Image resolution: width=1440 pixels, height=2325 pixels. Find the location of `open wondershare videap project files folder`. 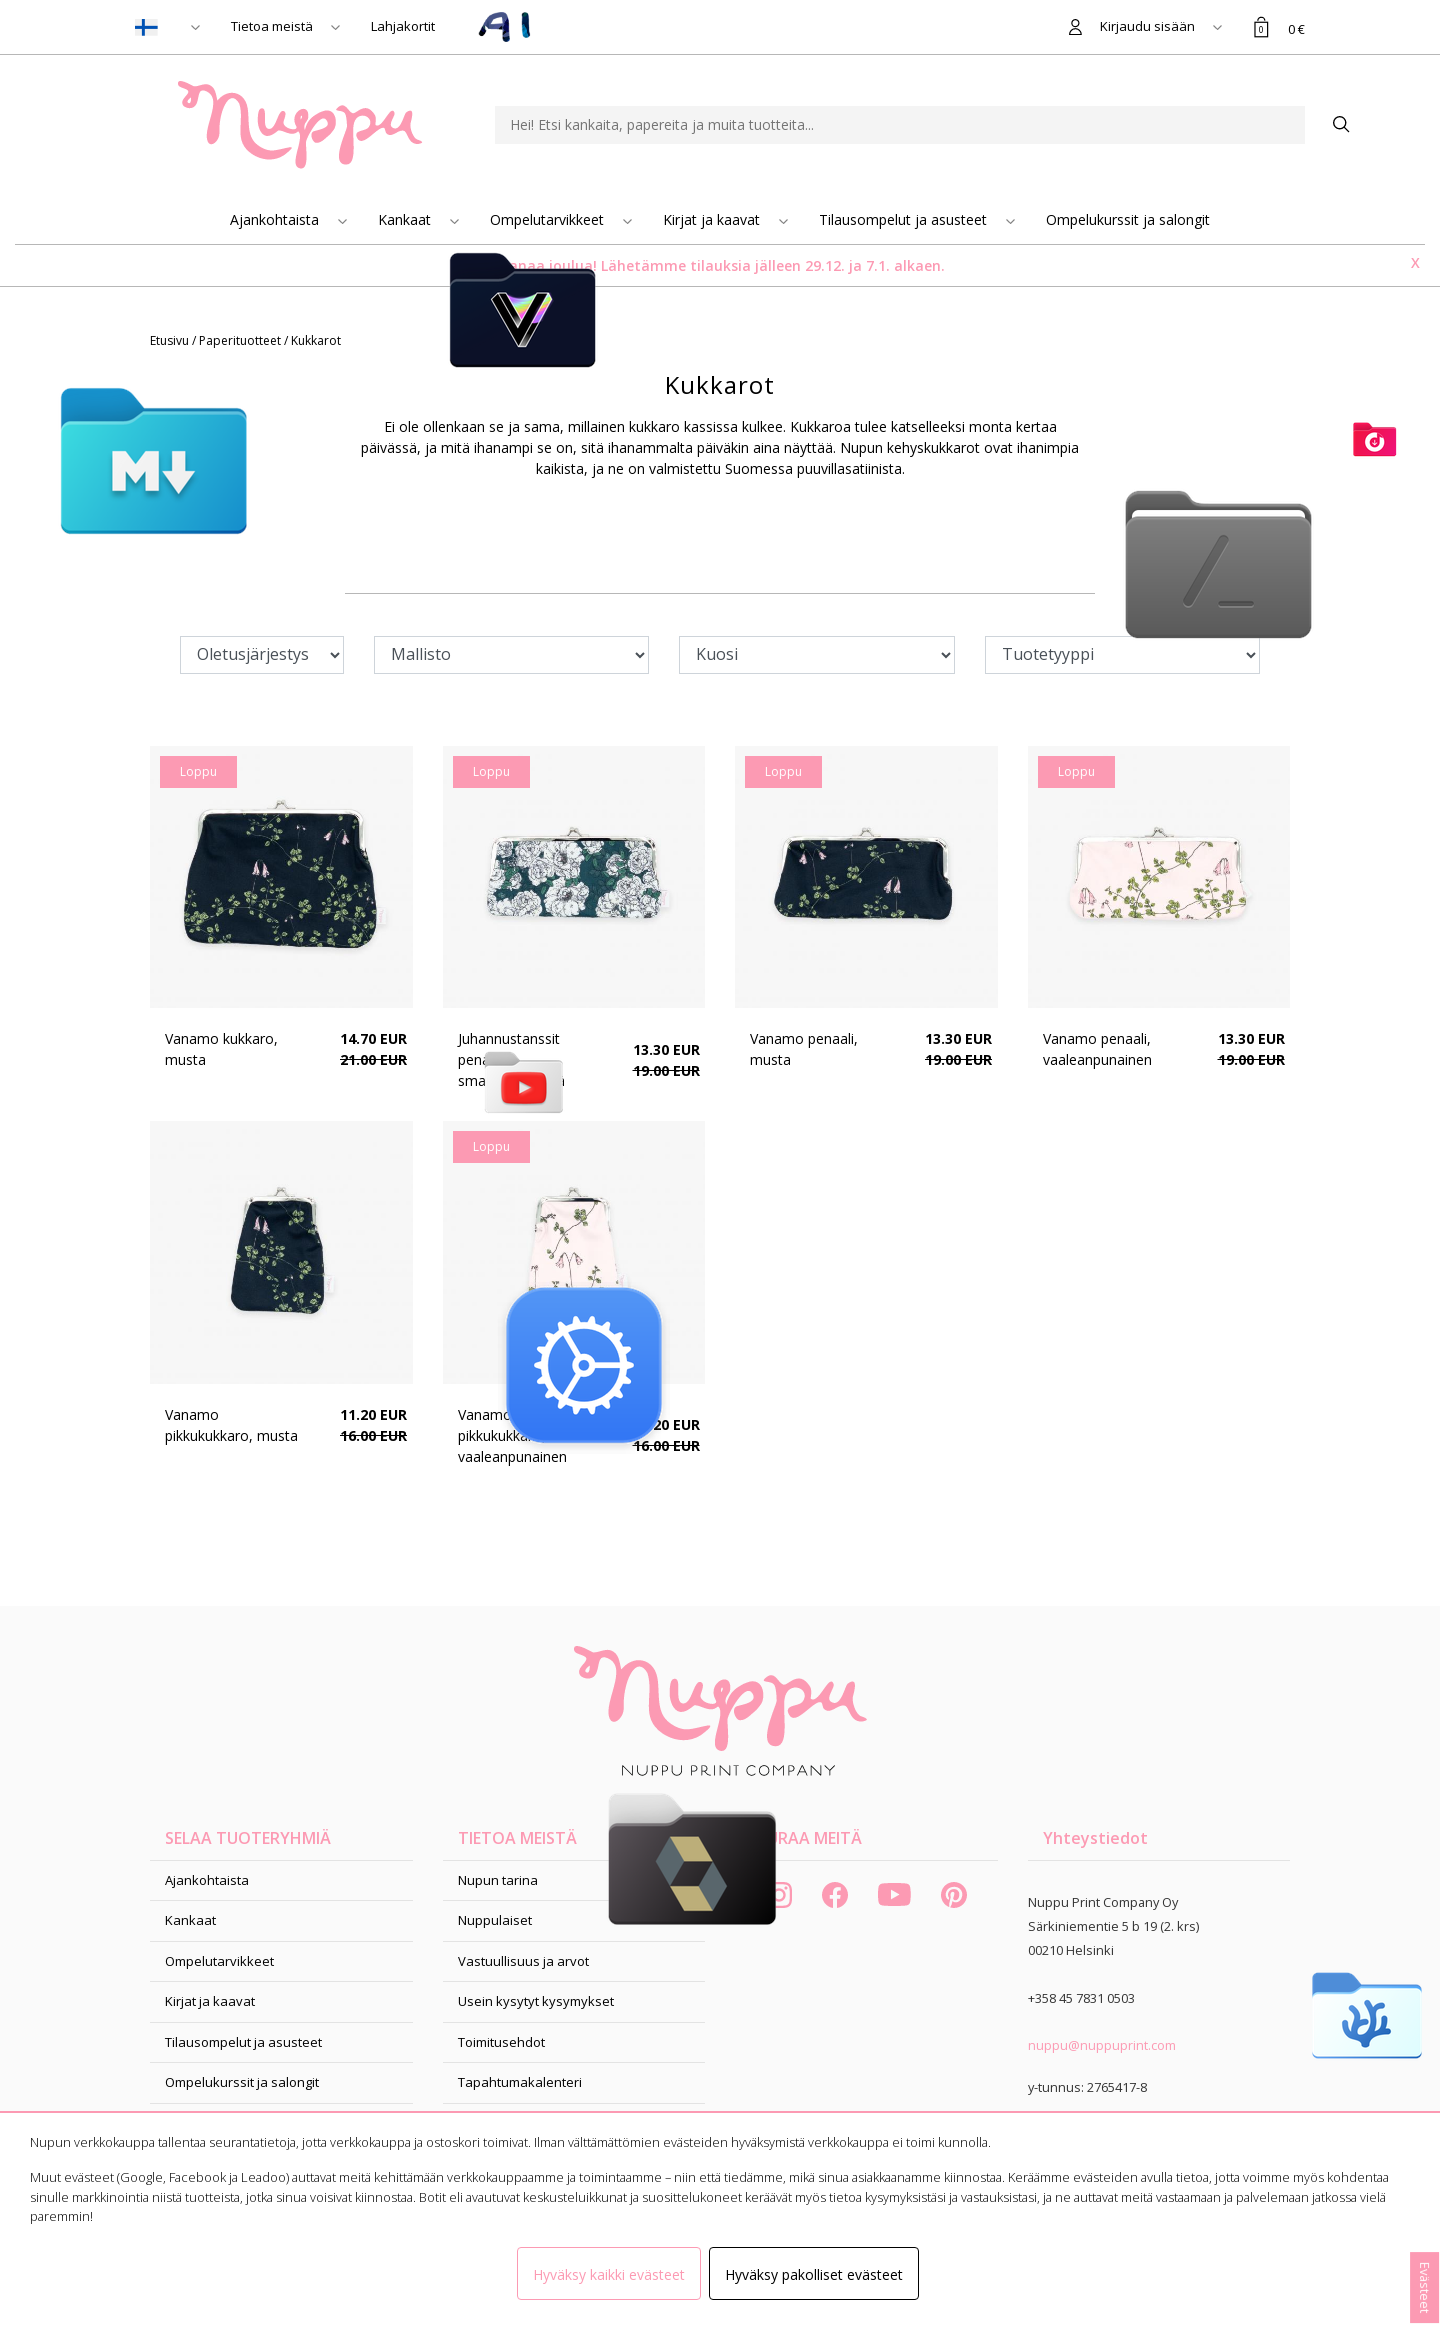

open wondershare videap project files folder is located at coordinates (522, 314).